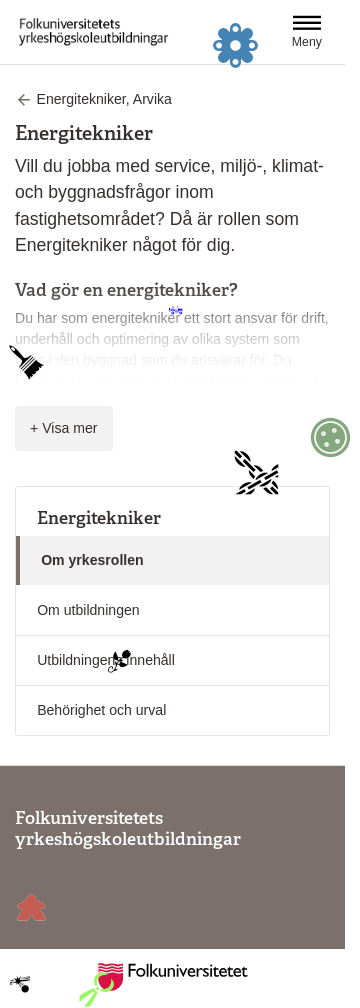 This screenshot has width=360, height=1008. What do you see at coordinates (330, 437) in the screenshot?
I see `clothing or fashion category` at bounding box center [330, 437].